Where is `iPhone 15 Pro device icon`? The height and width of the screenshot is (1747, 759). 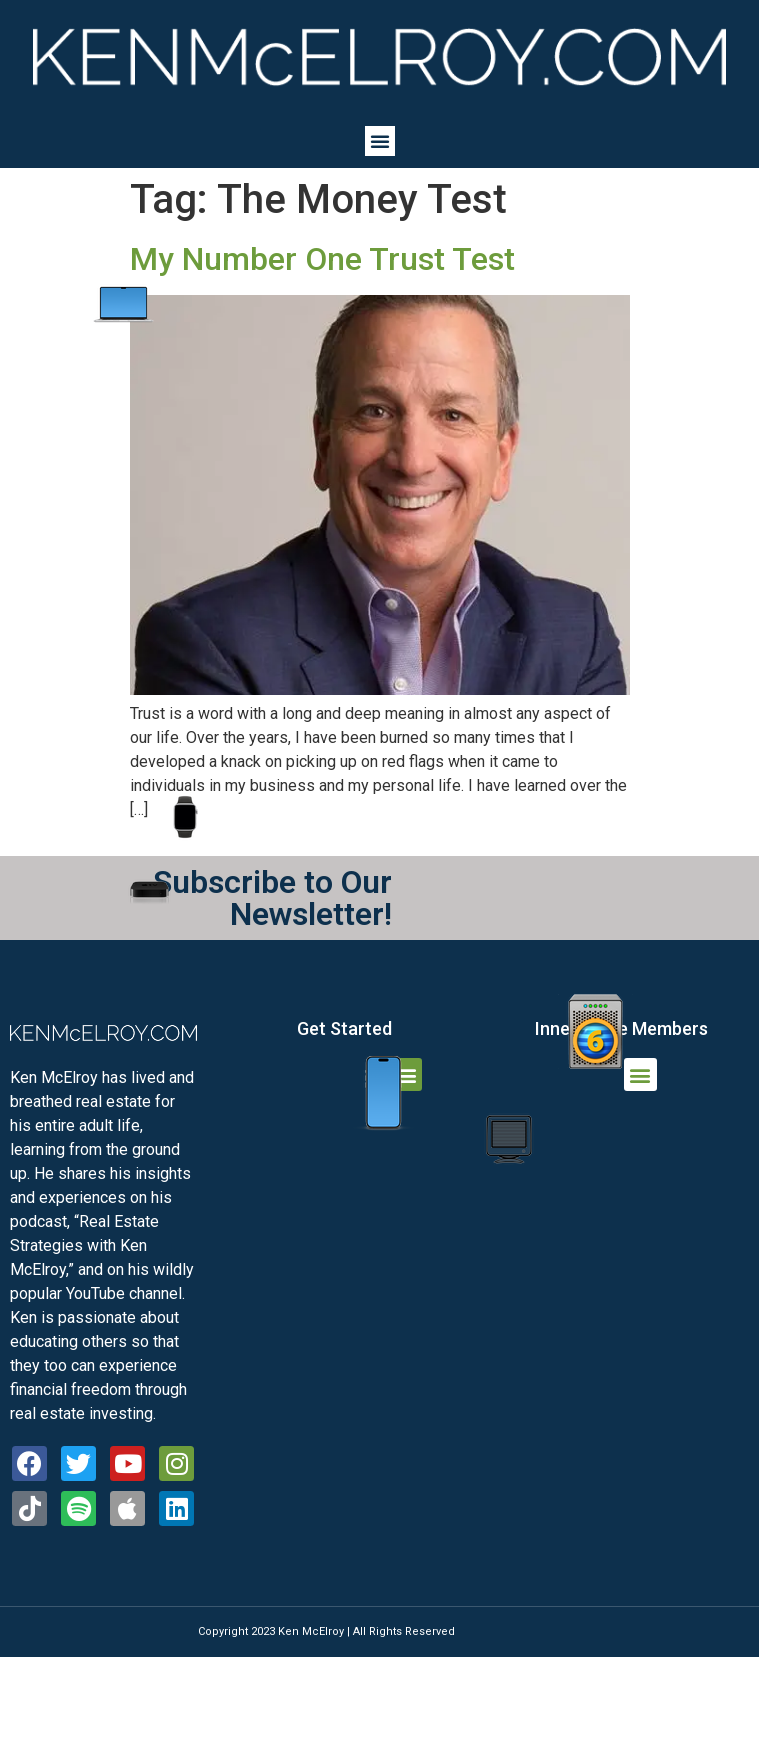 iPhone 15 Pro device icon is located at coordinates (383, 1093).